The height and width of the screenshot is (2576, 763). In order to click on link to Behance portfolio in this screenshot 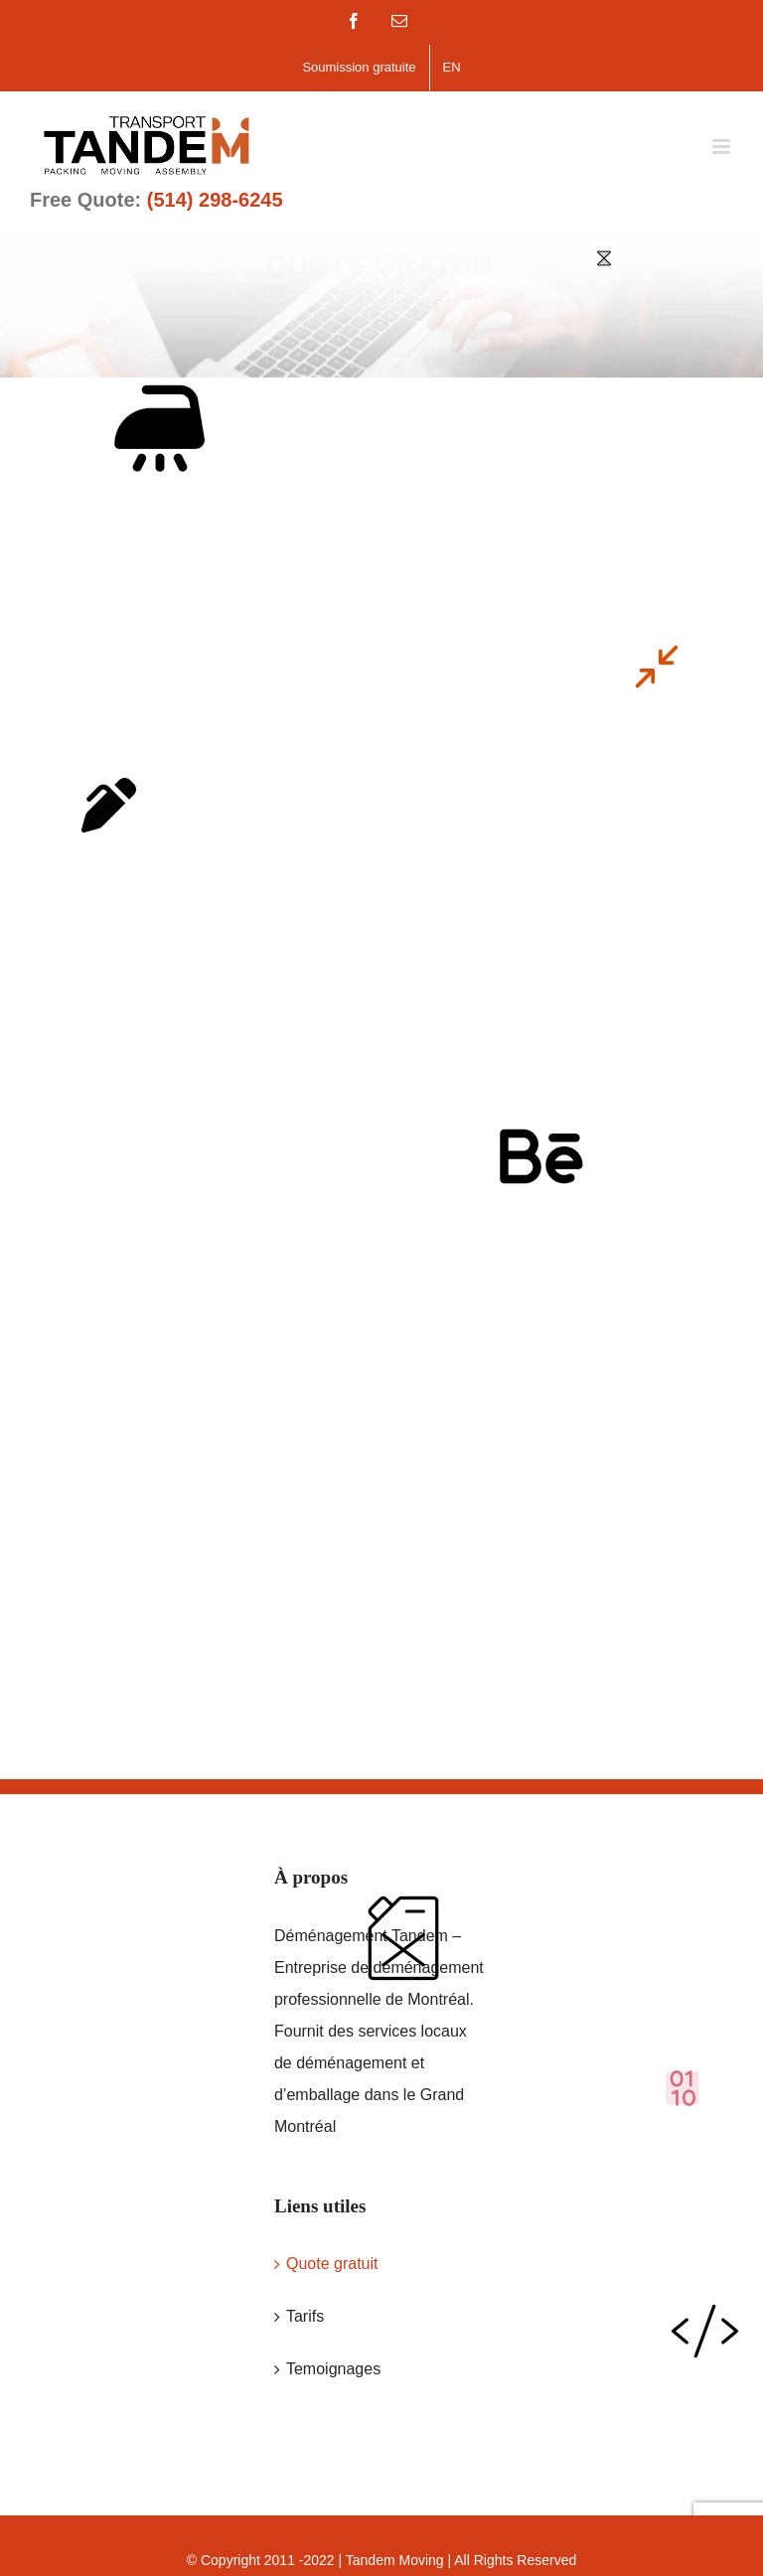, I will do `click(538, 1156)`.